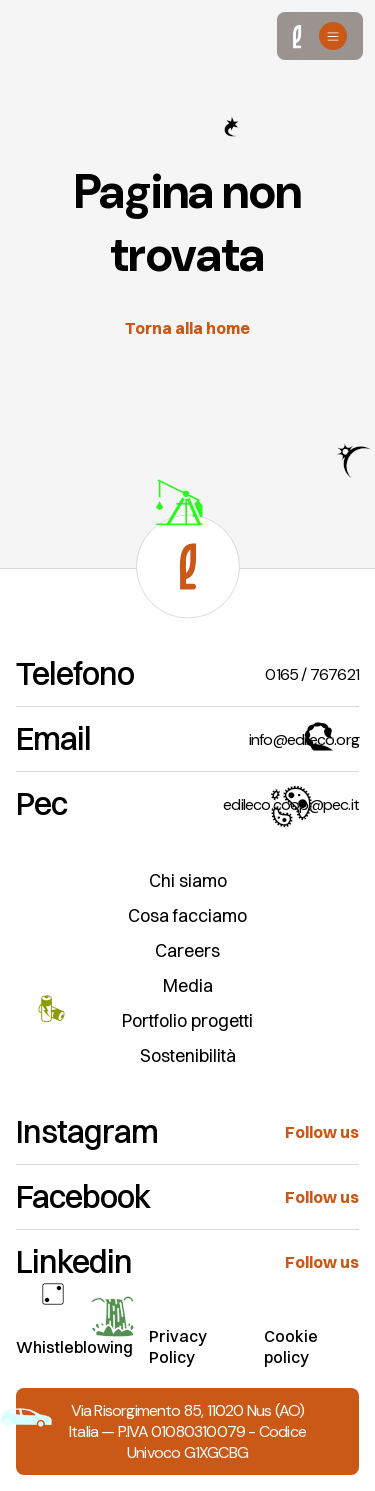 This screenshot has height=1491, width=375. Describe the element at coordinates (53, 1294) in the screenshot. I see `roll dice or randomize selection` at that location.